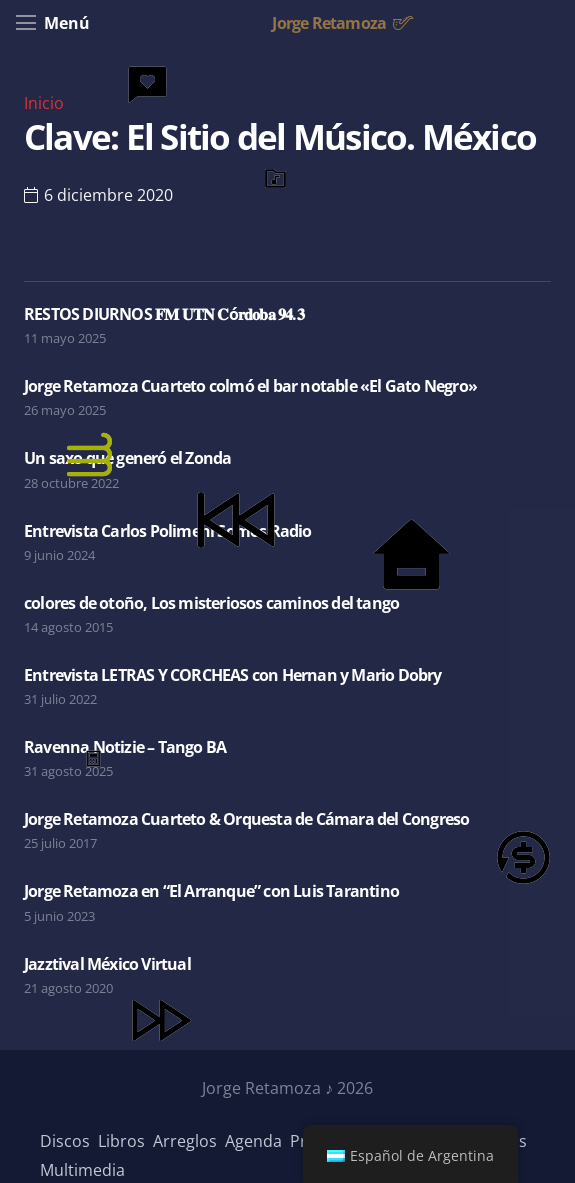 This screenshot has width=575, height=1183. I want to click on link to Cirrus CI continuous integration service, so click(89, 454).